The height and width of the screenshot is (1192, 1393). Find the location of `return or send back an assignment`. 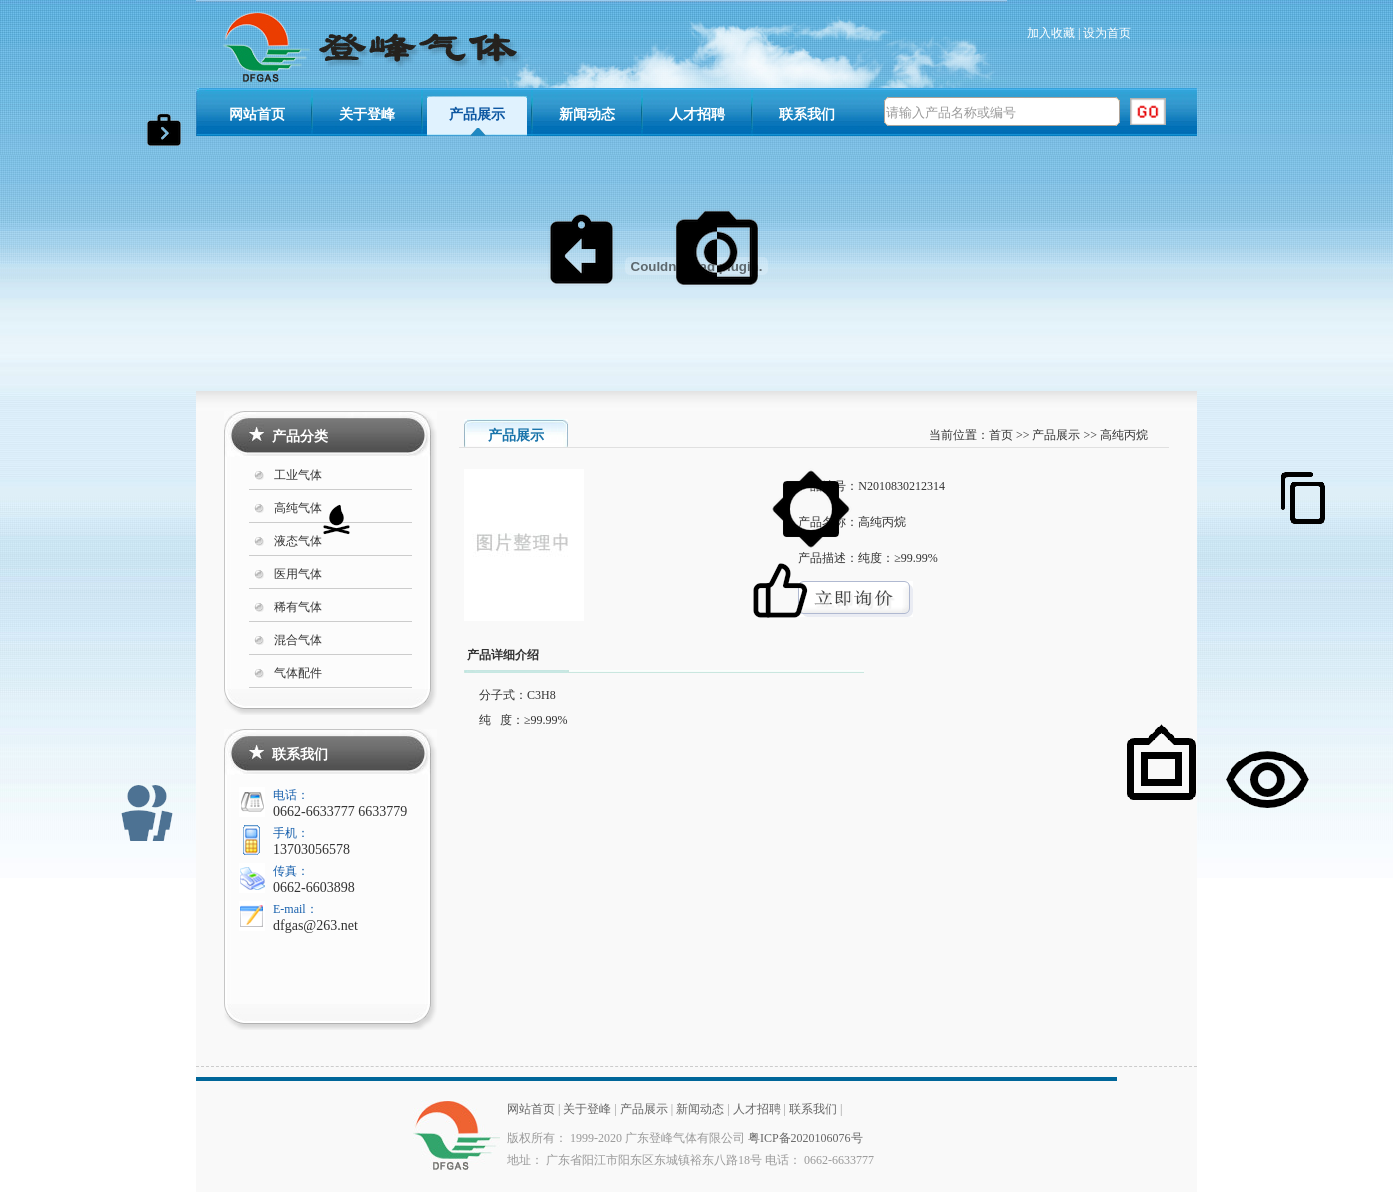

return or send back an assignment is located at coordinates (581, 252).